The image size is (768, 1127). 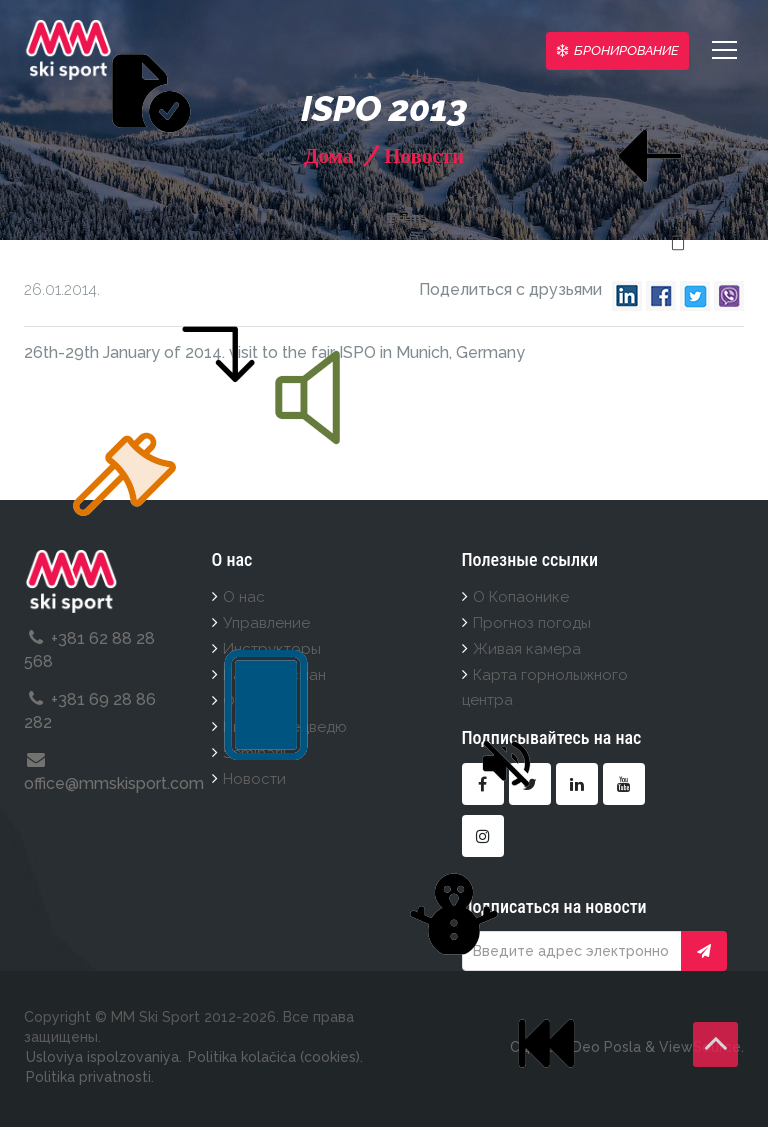 What do you see at coordinates (454, 914) in the screenshot?
I see `winter or holiday-themed content indicator` at bounding box center [454, 914].